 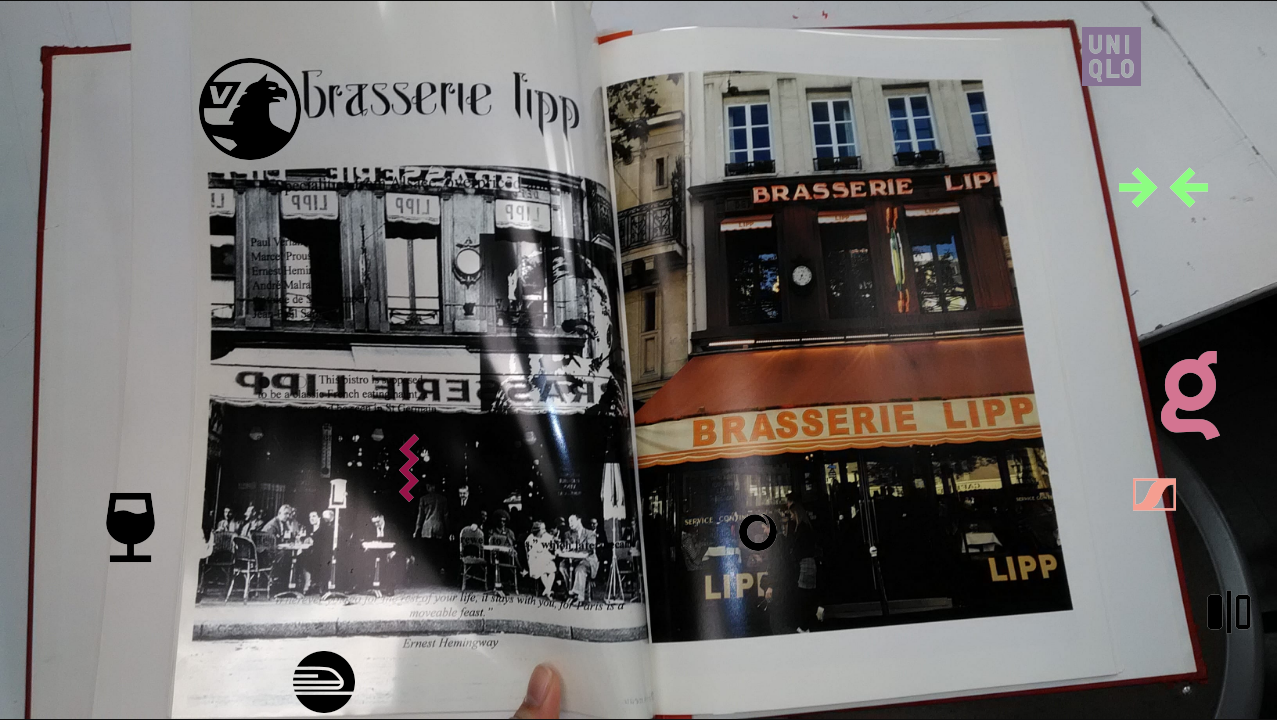 What do you see at coordinates (1154, 494) in the screenshot?
I see `visit the Sennheiser website or app` at bounding box center [1154, 494].